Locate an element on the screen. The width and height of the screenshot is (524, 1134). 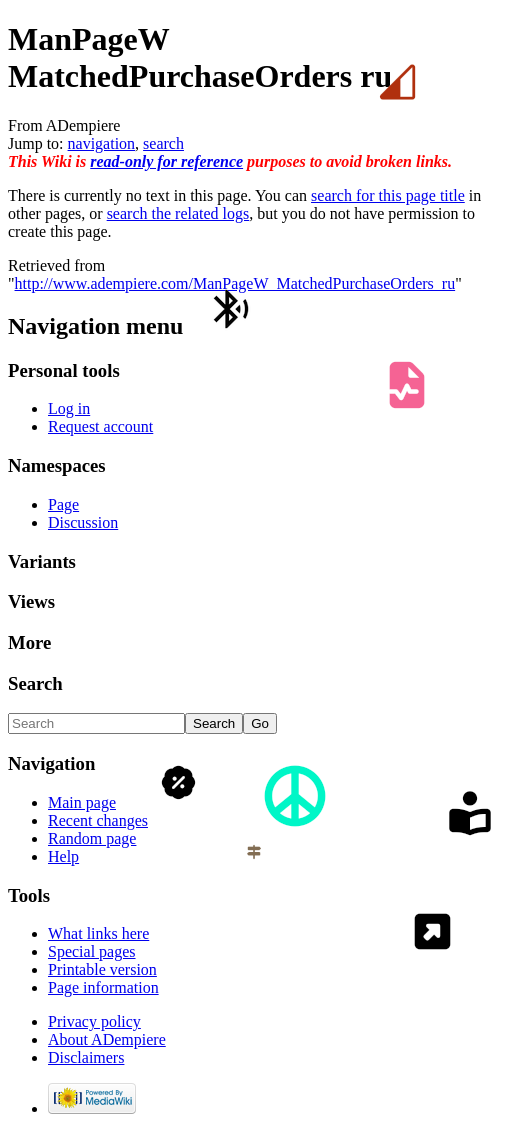
open link in a new window or tab is located at coordinates (432, 931).